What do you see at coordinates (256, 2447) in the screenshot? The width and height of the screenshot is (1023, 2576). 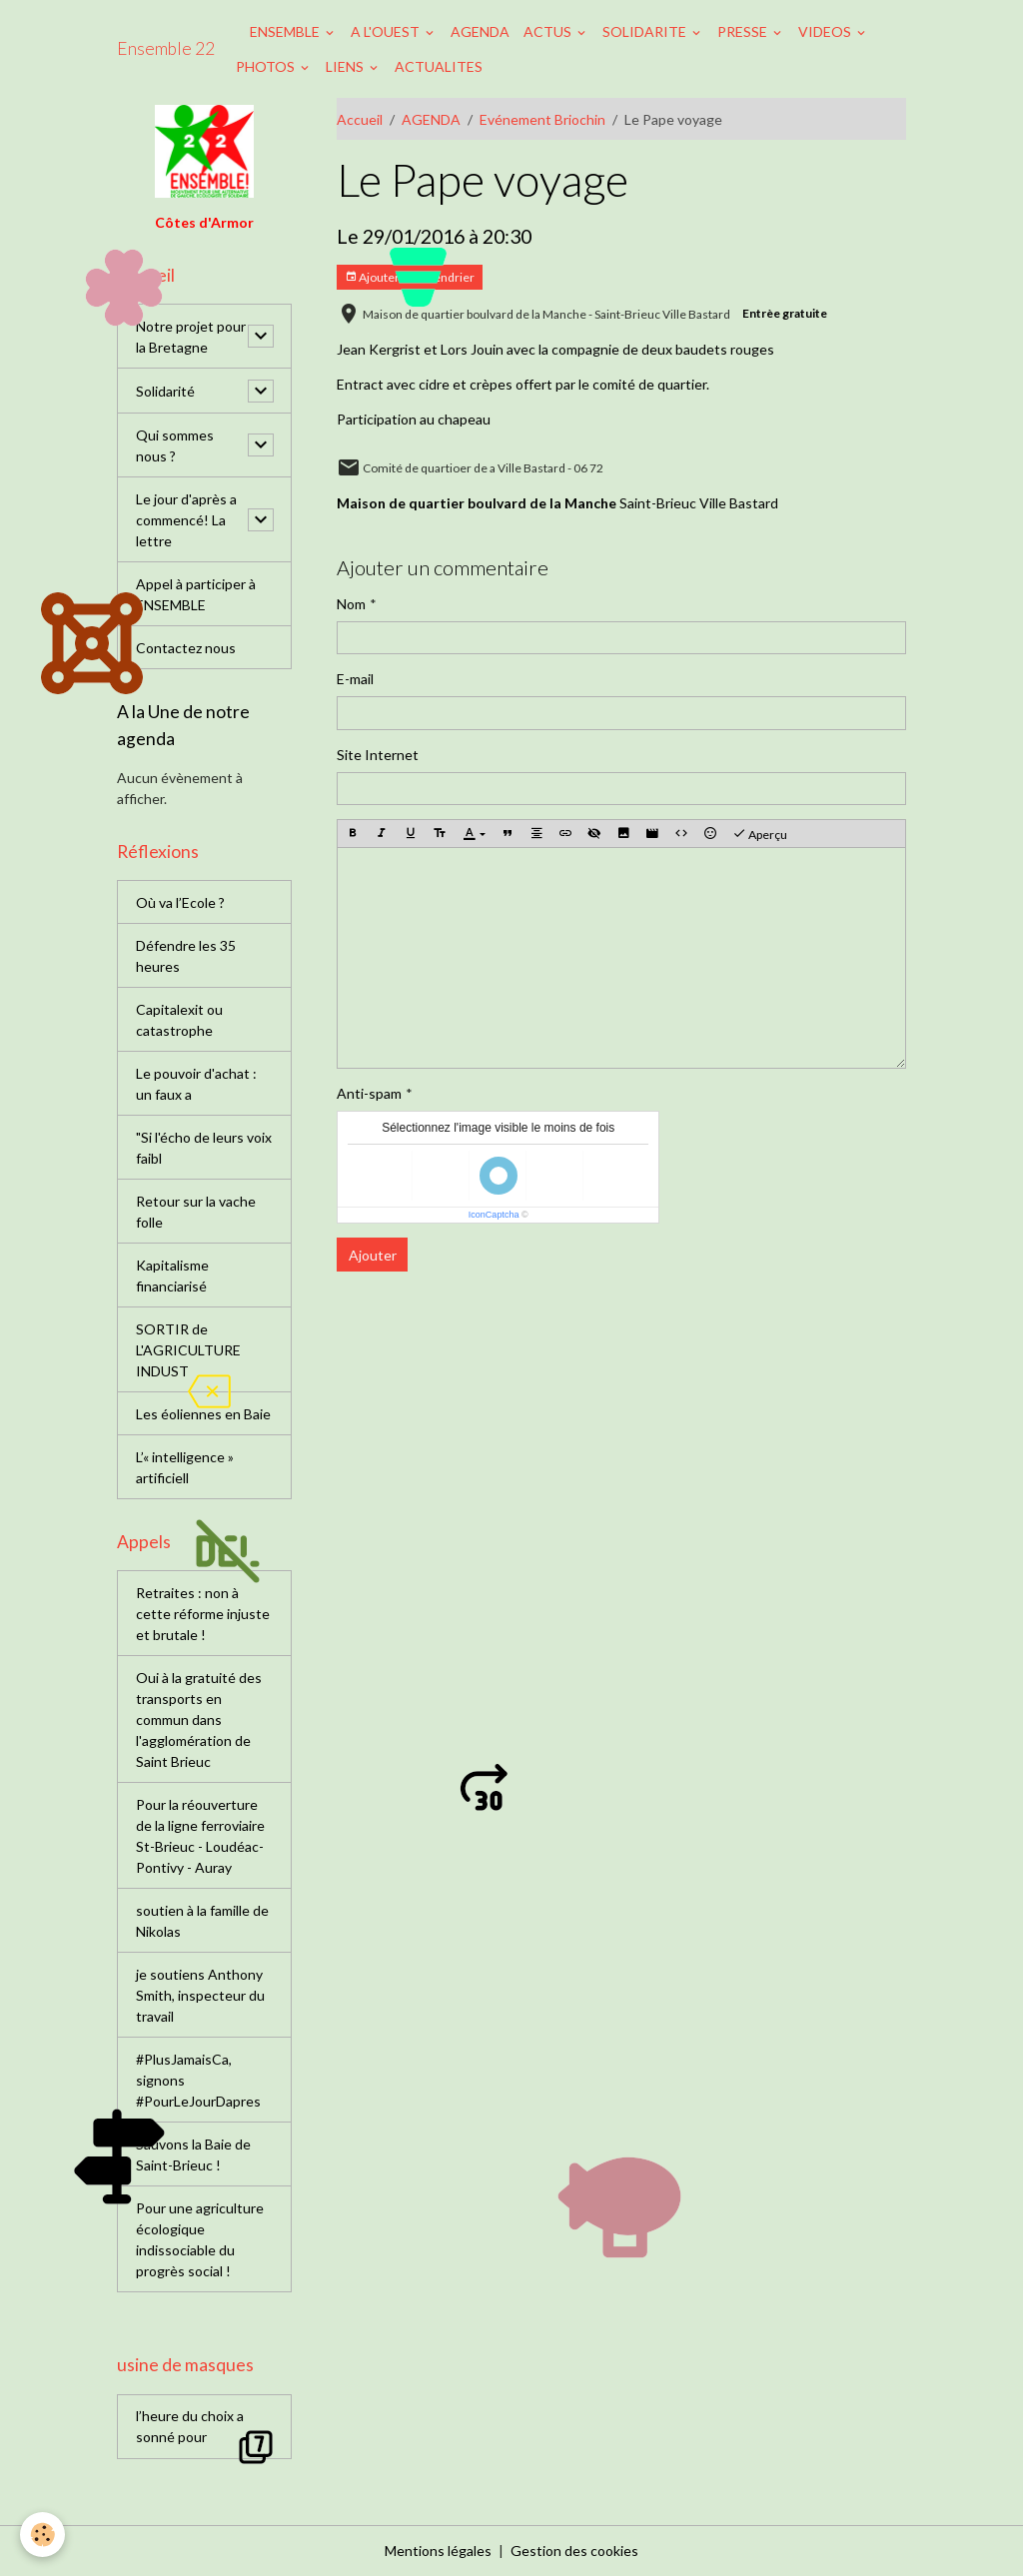 I see `view item 7 in a collection or stack` at bounding box center [256, 2447].